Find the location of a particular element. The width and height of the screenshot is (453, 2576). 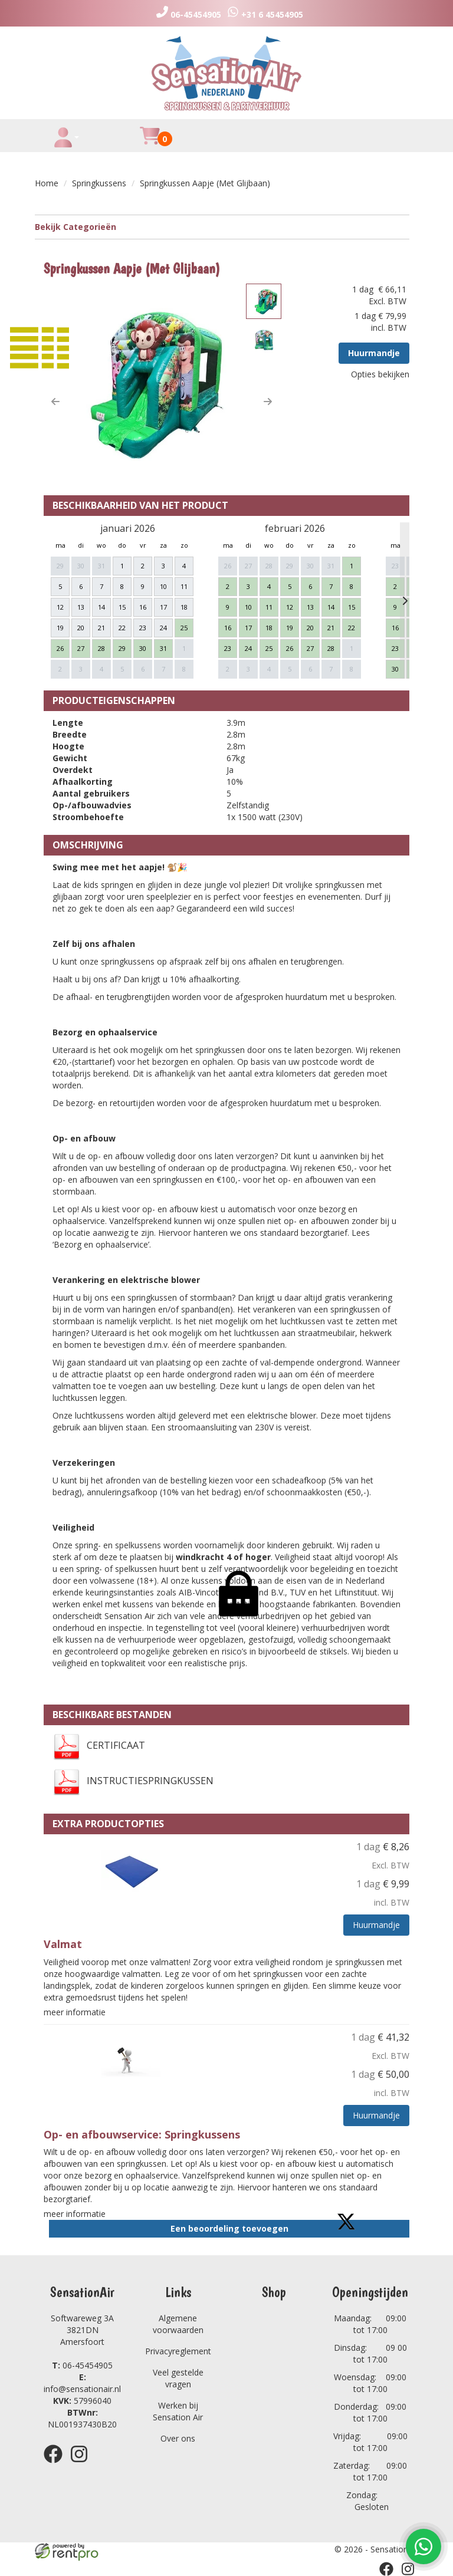

visit server fault community is located at coordinates (40, 348).